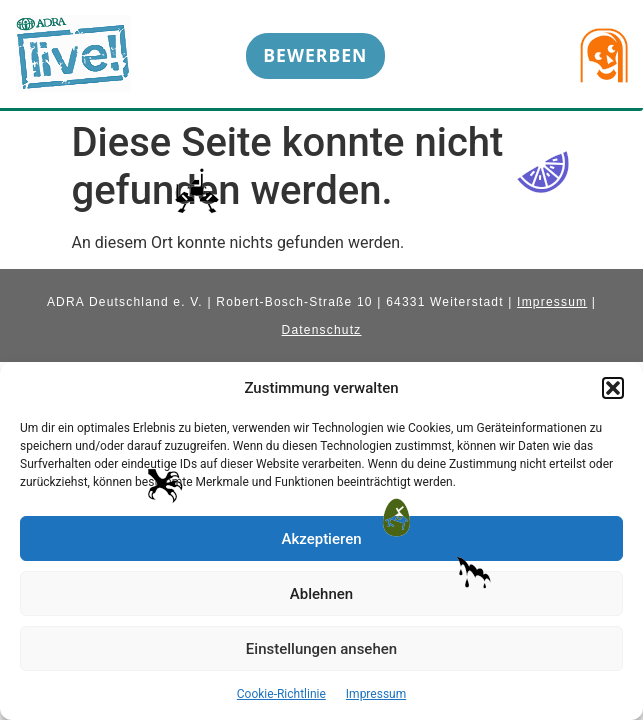  Describe the element at coordinates (396, 517) in the screenshot. I see `view creature or monster egg details` at that location.